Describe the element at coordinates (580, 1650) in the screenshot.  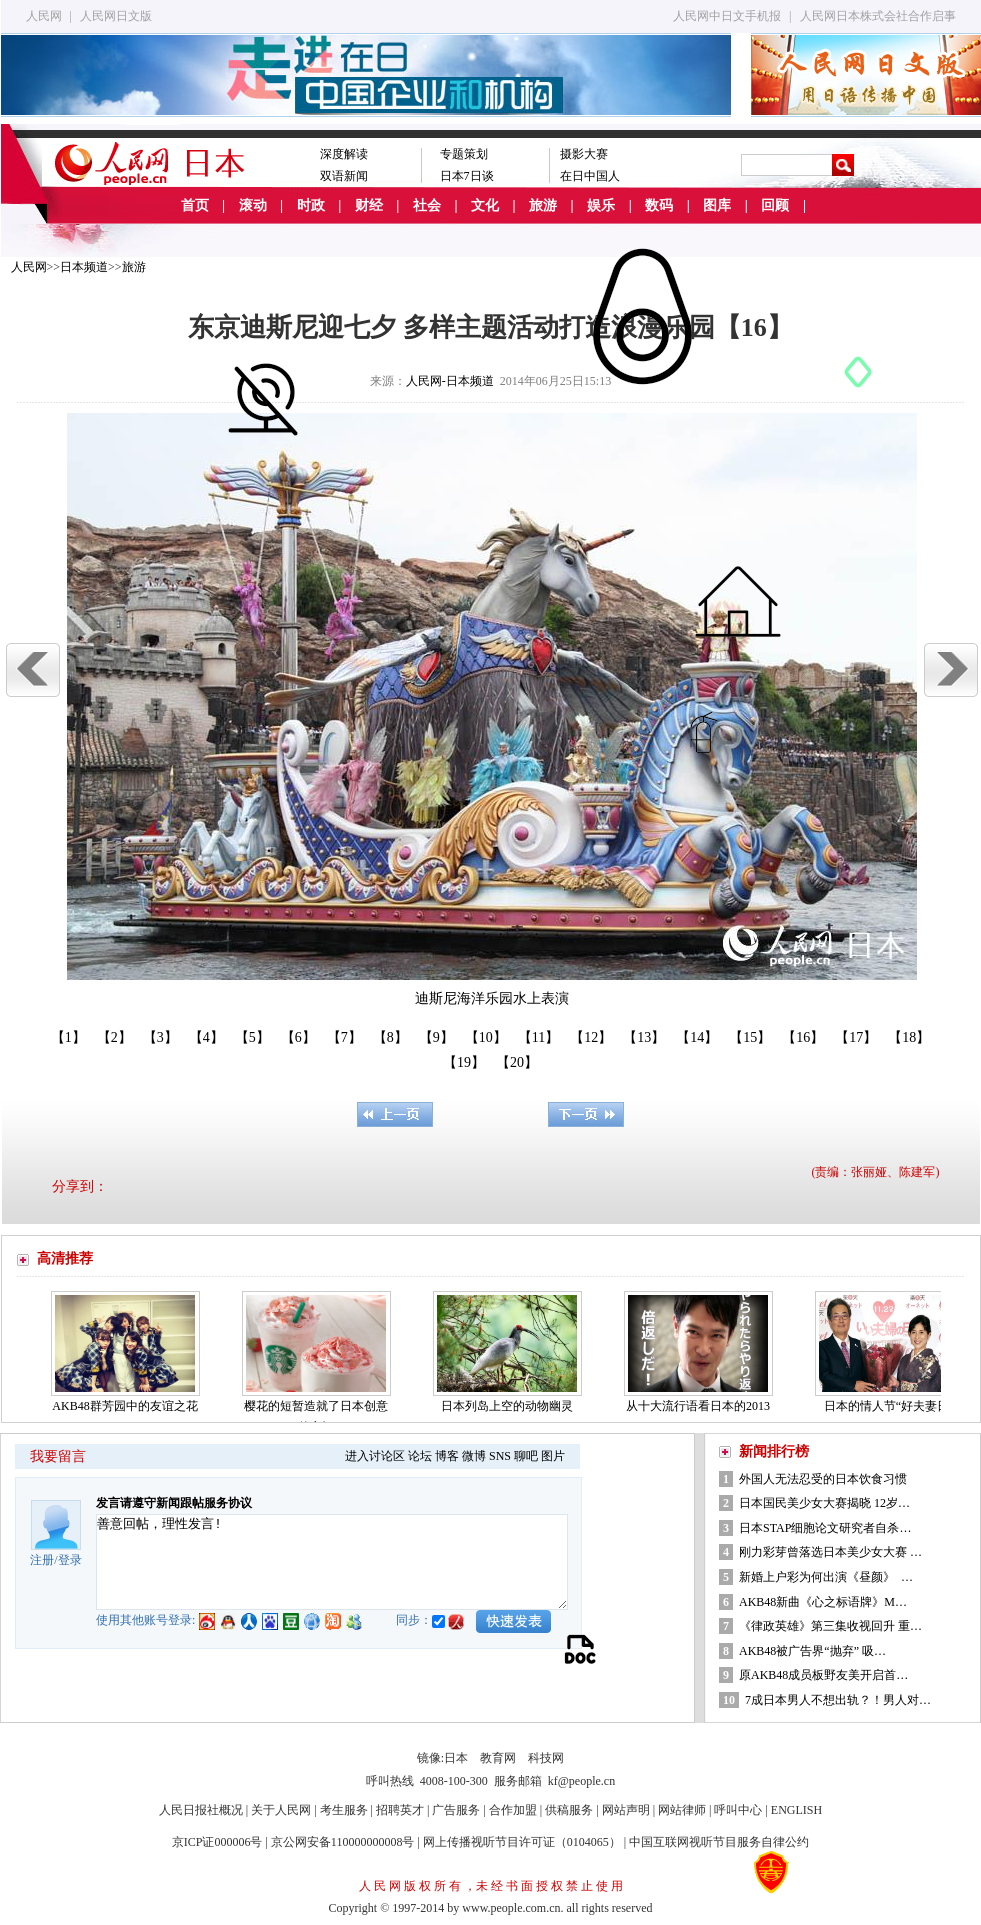
I see `open or view a document file` at that location.